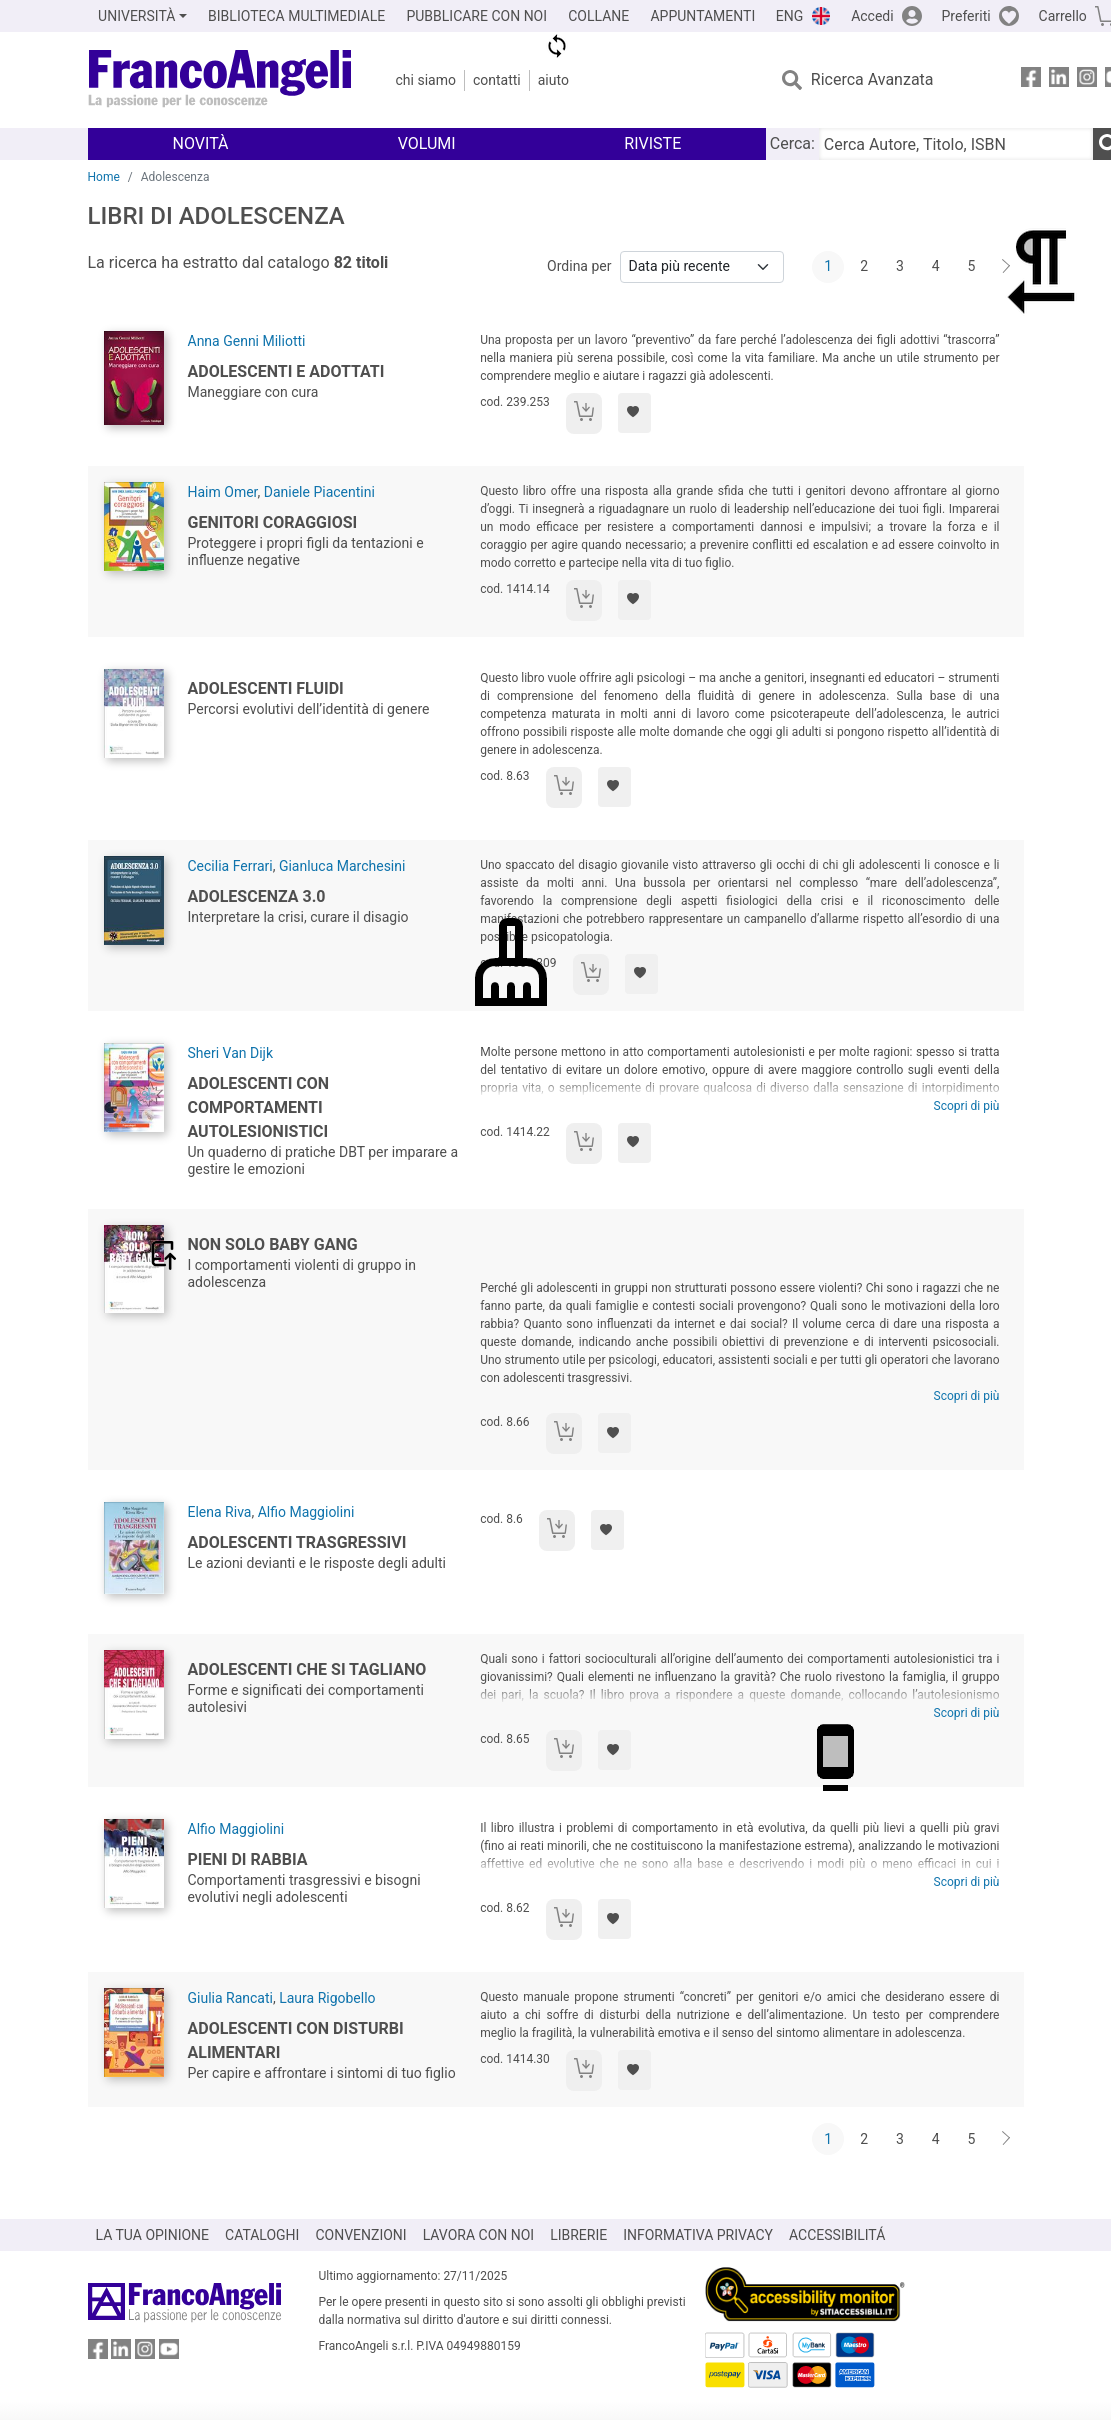  What do you see at coordinates (511, 962) in the screenshot?
I see `access cleaning or housekeeping services` at bounding box center [511, 962].